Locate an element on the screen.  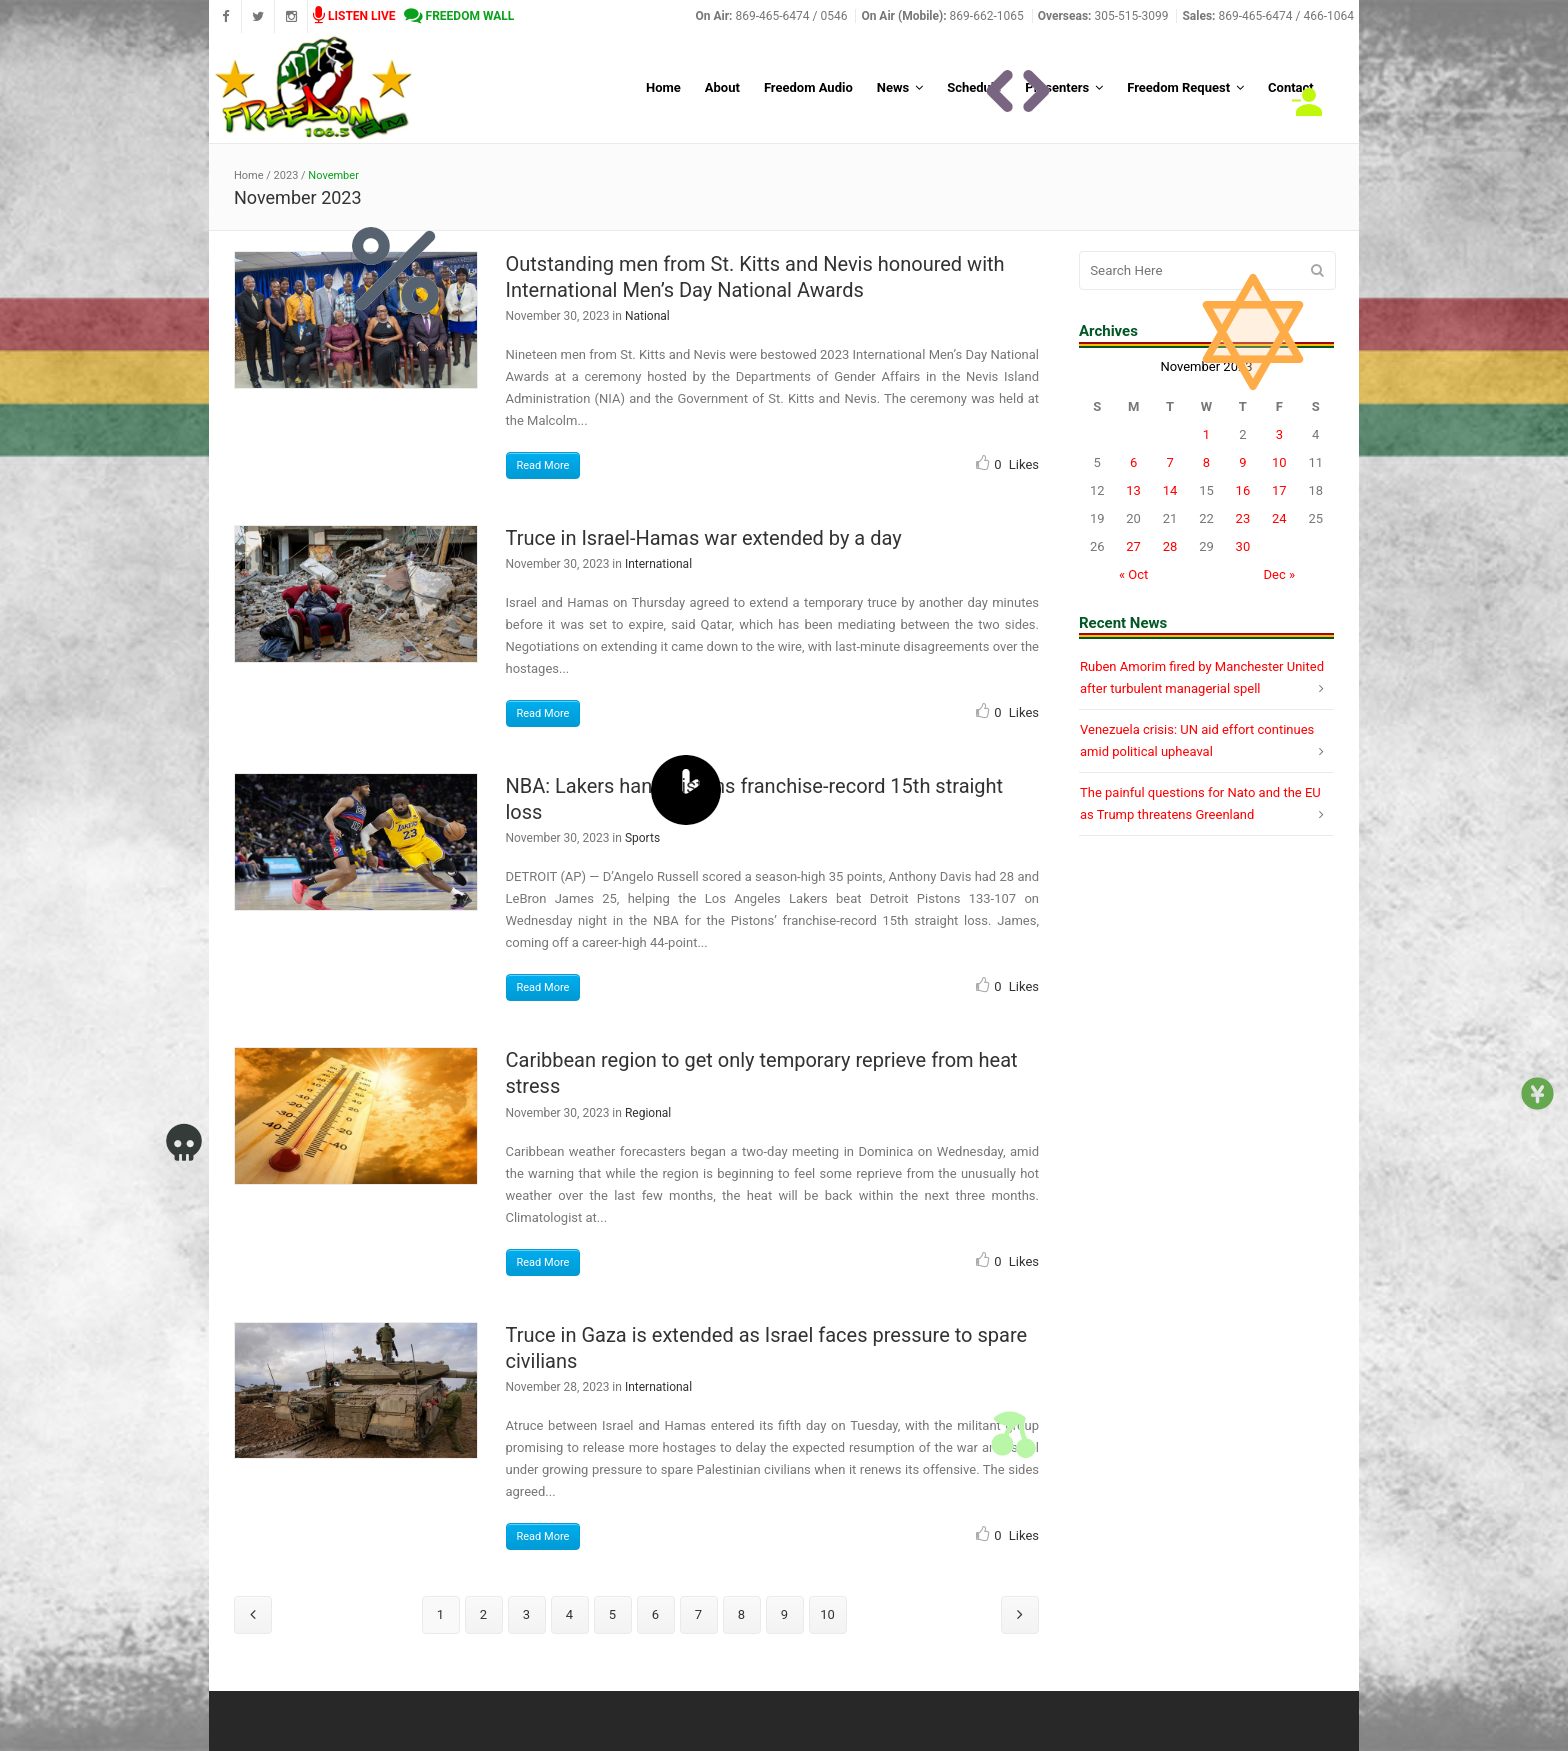
view discount or sale pricing is located at coordinates (395, 270).